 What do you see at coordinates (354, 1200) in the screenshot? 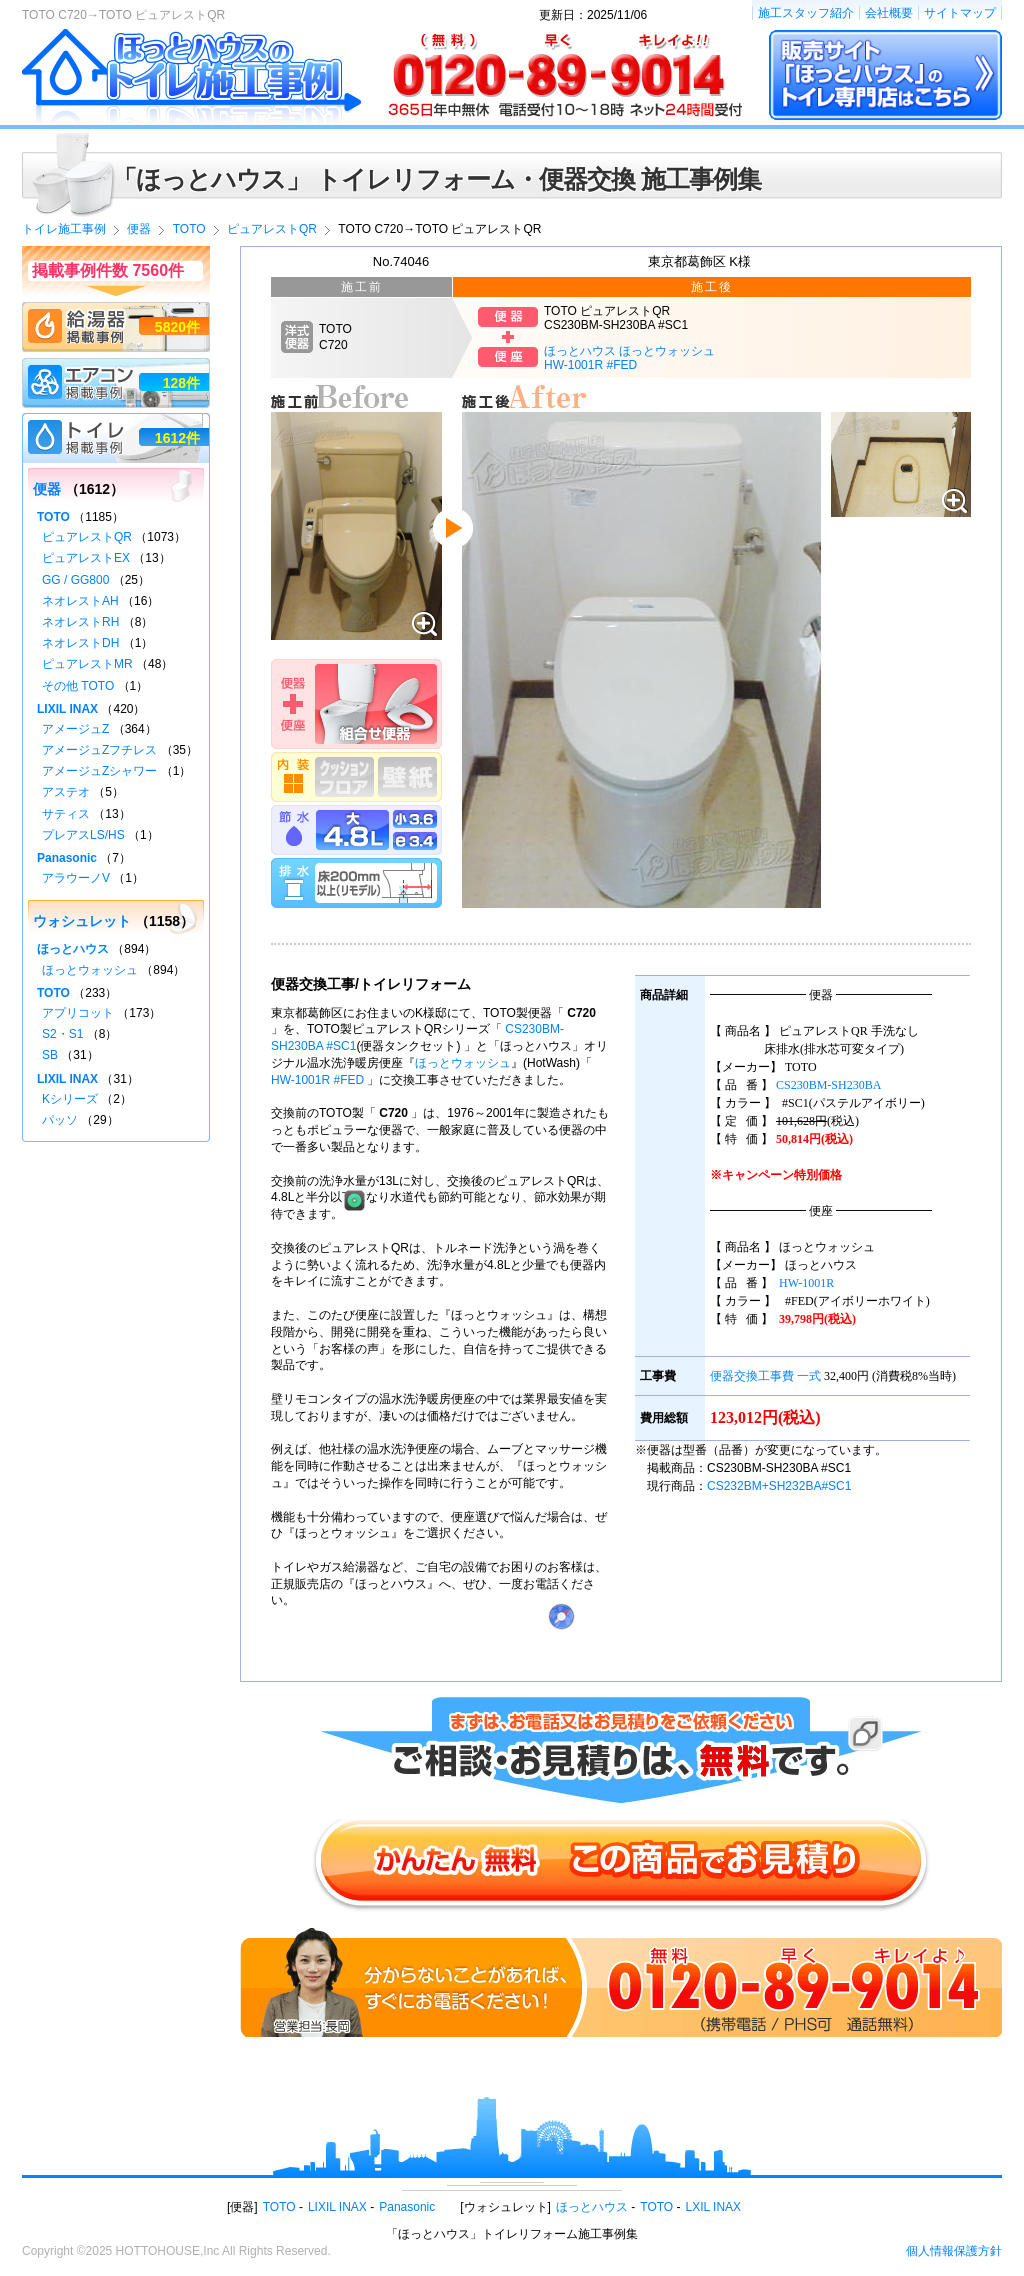
I see `open g4music app` at bounding box center [354, 1200].